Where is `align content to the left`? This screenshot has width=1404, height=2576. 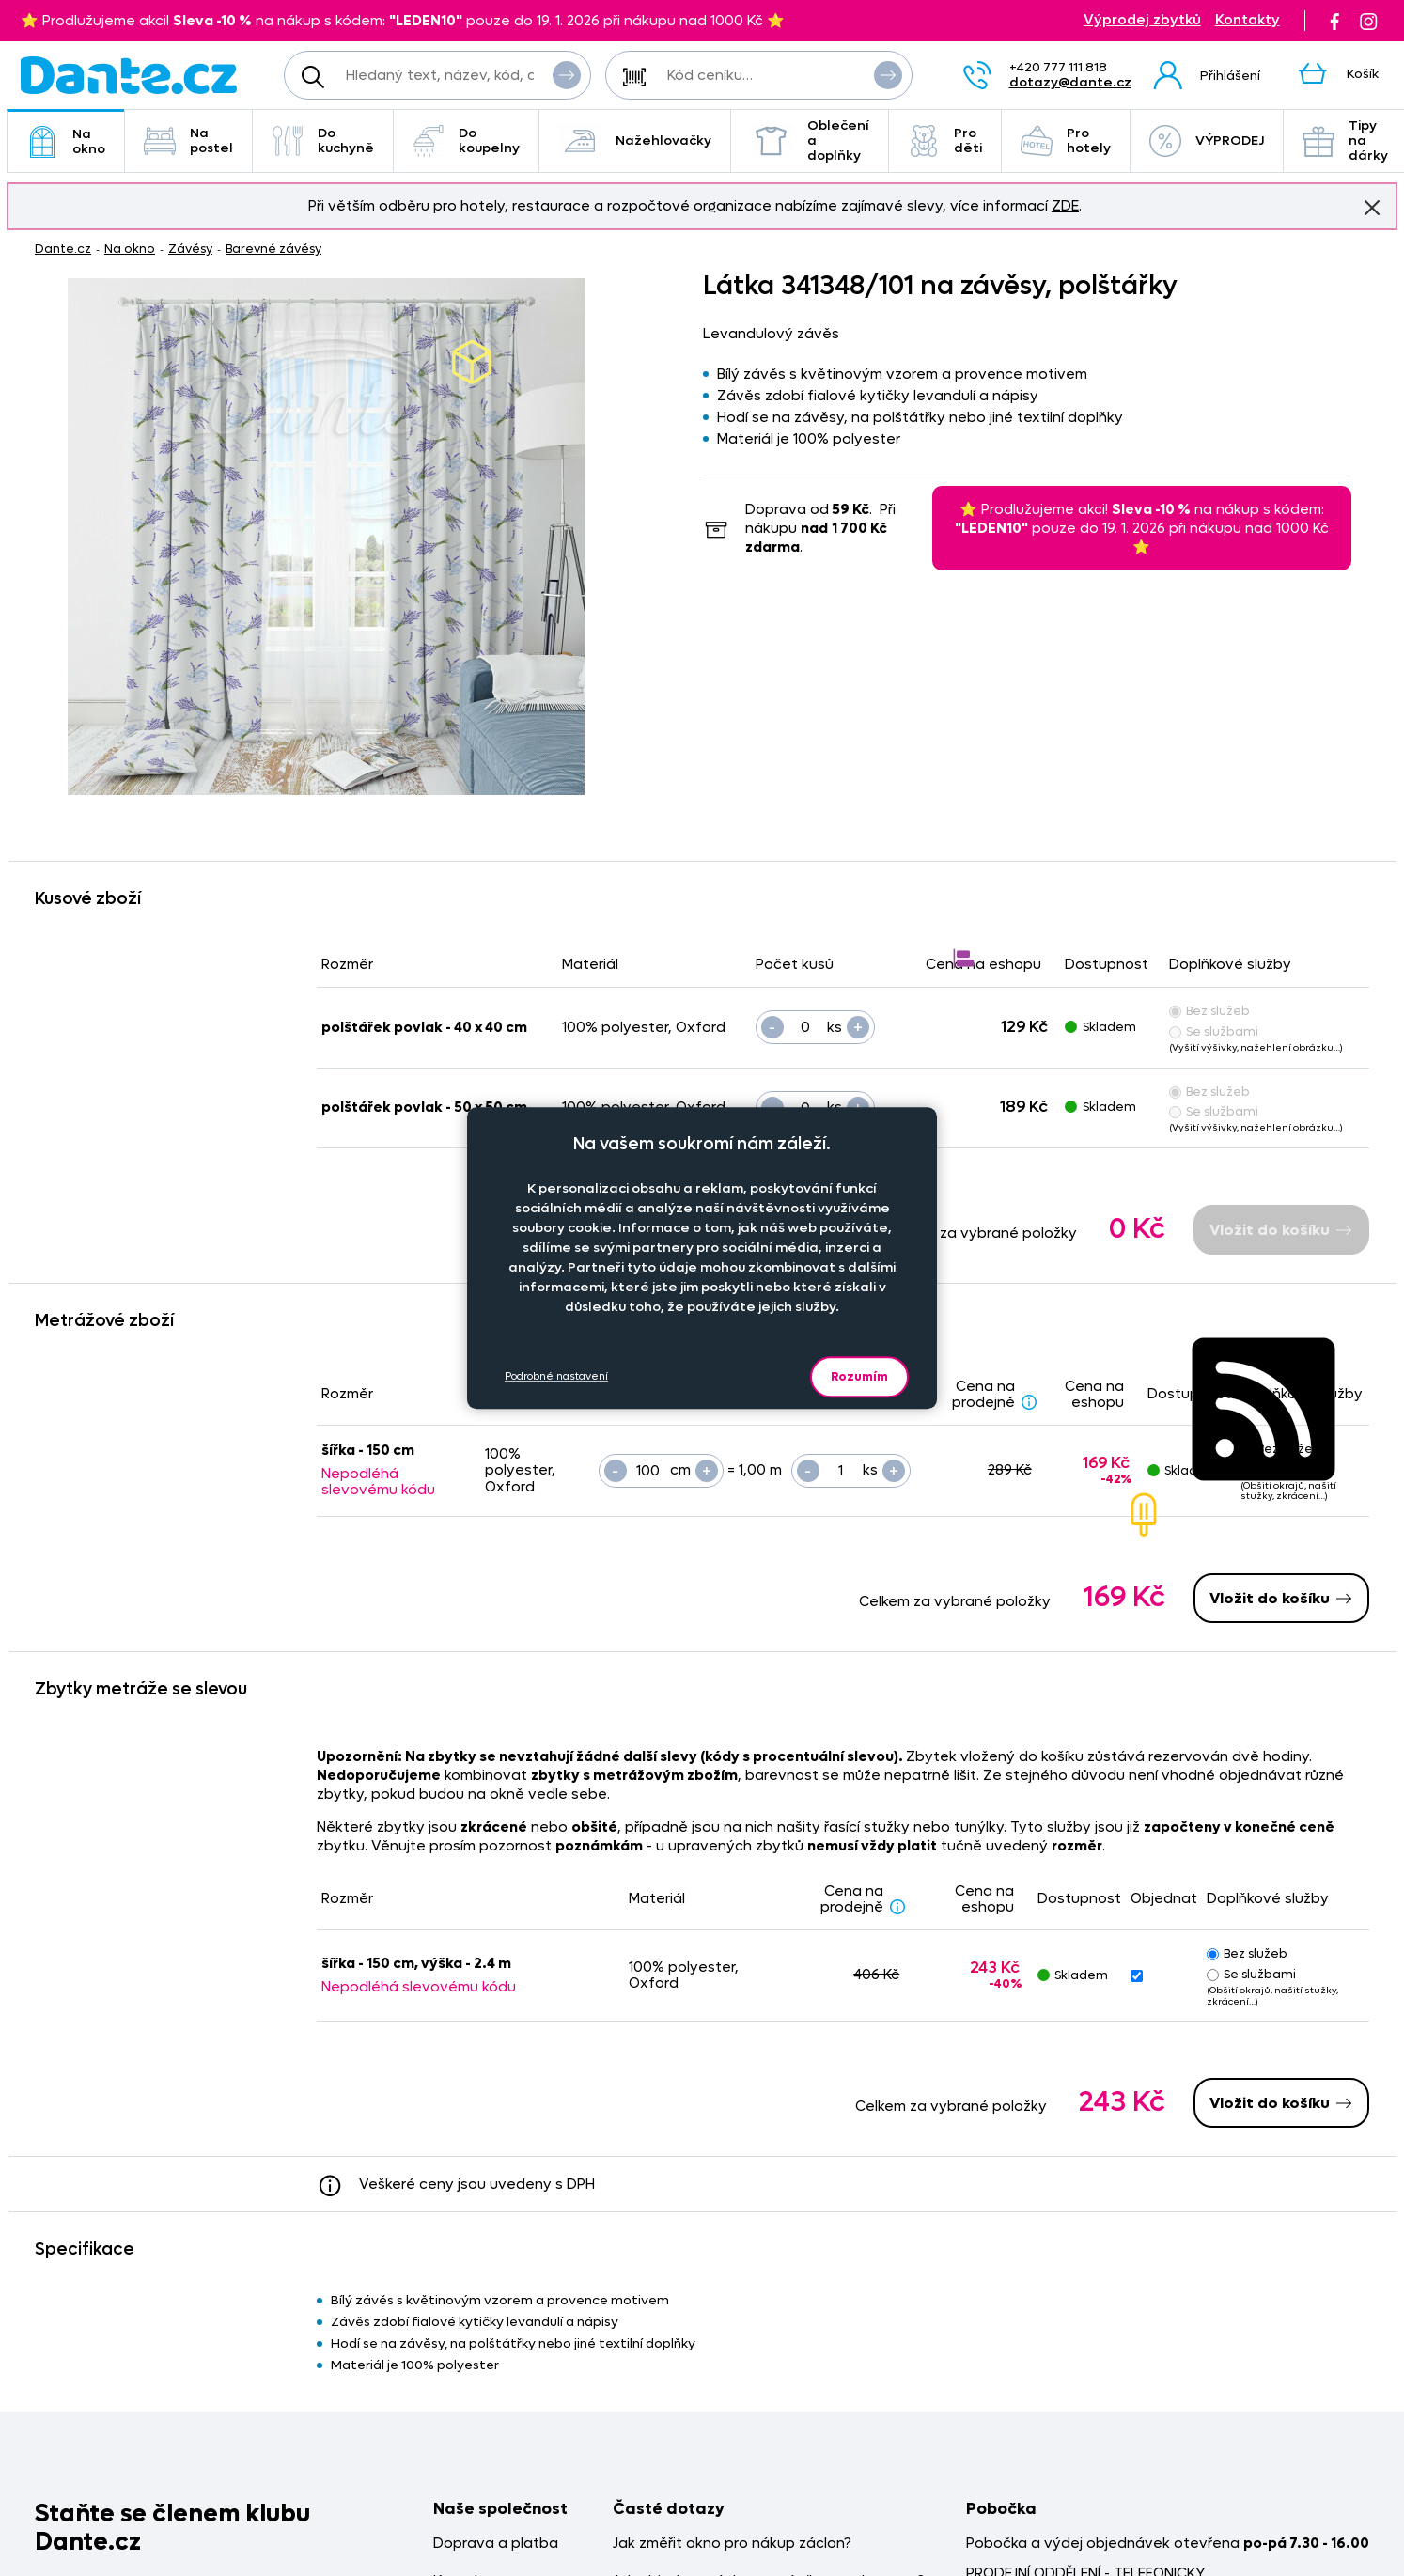
align content to the left is located at coordinates (963, 959).